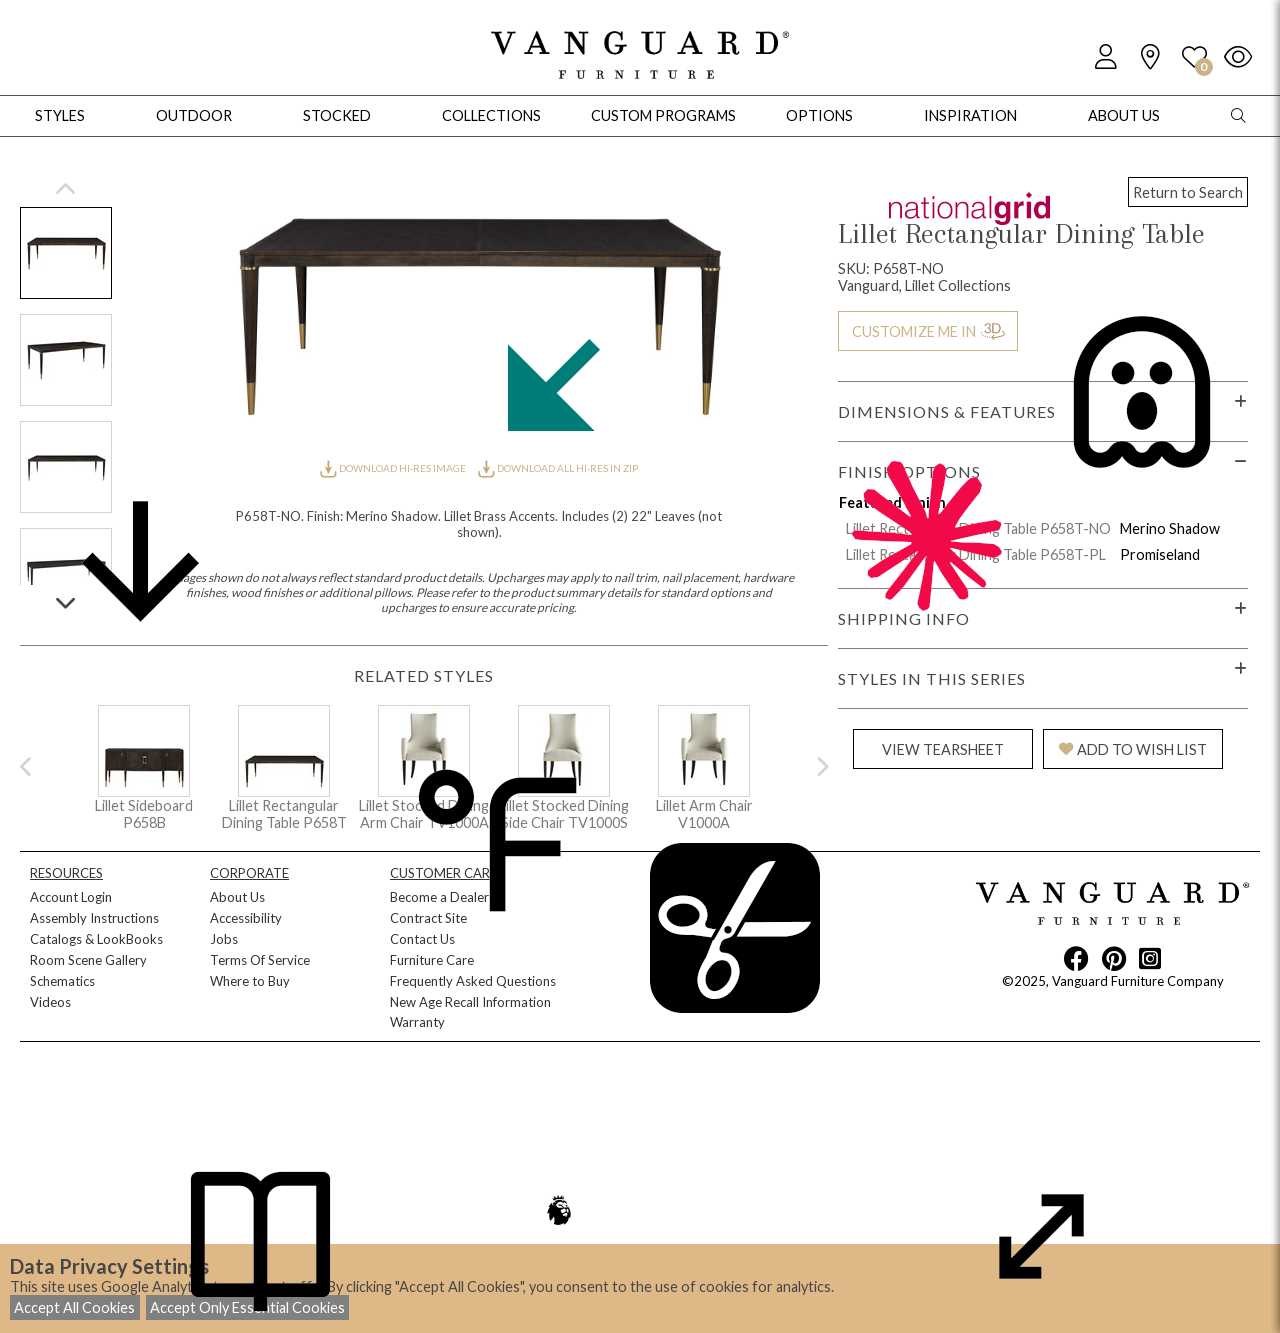  What do you see at coordinates (1142, 392) in the screenshot?
I see `toggle ghost mode or anonymous browsing` at bounding box center [1142, 392].